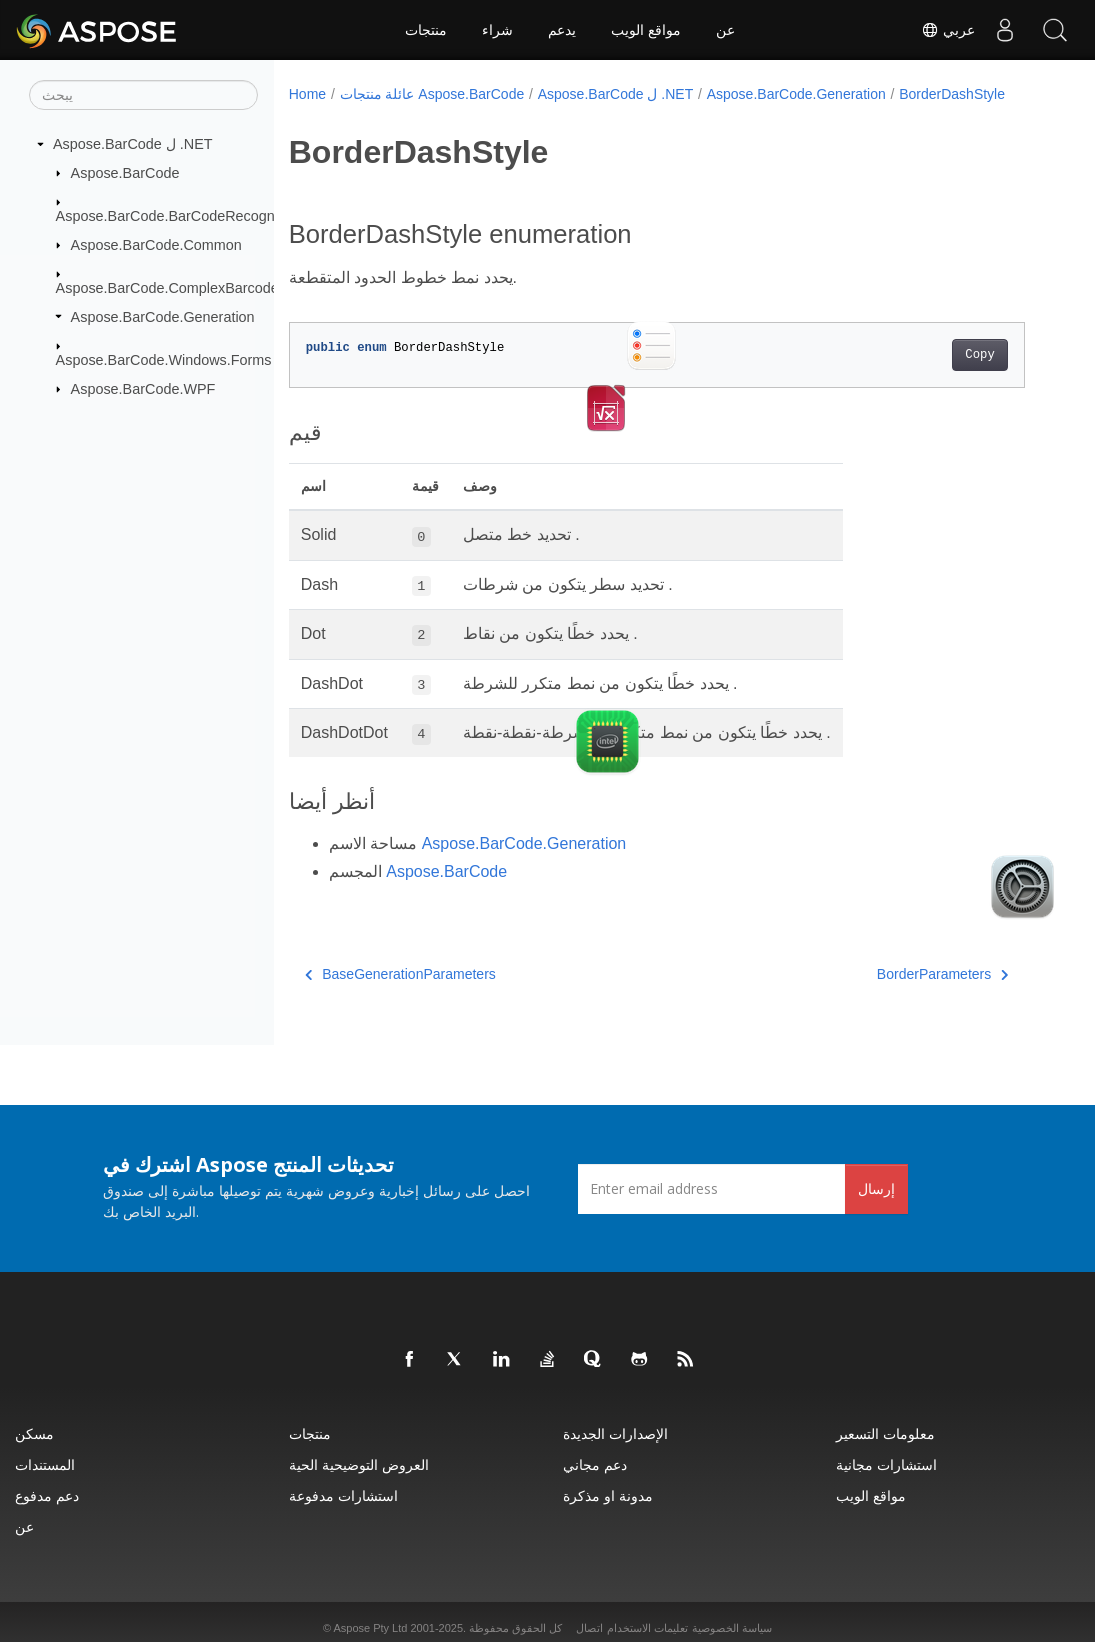 This screenshot has width=1095, height=1642. What do you see at coordinates (606, 408) in the screenshot?
I see `open LibreOffice Math application` at bounding box center [606, 408].